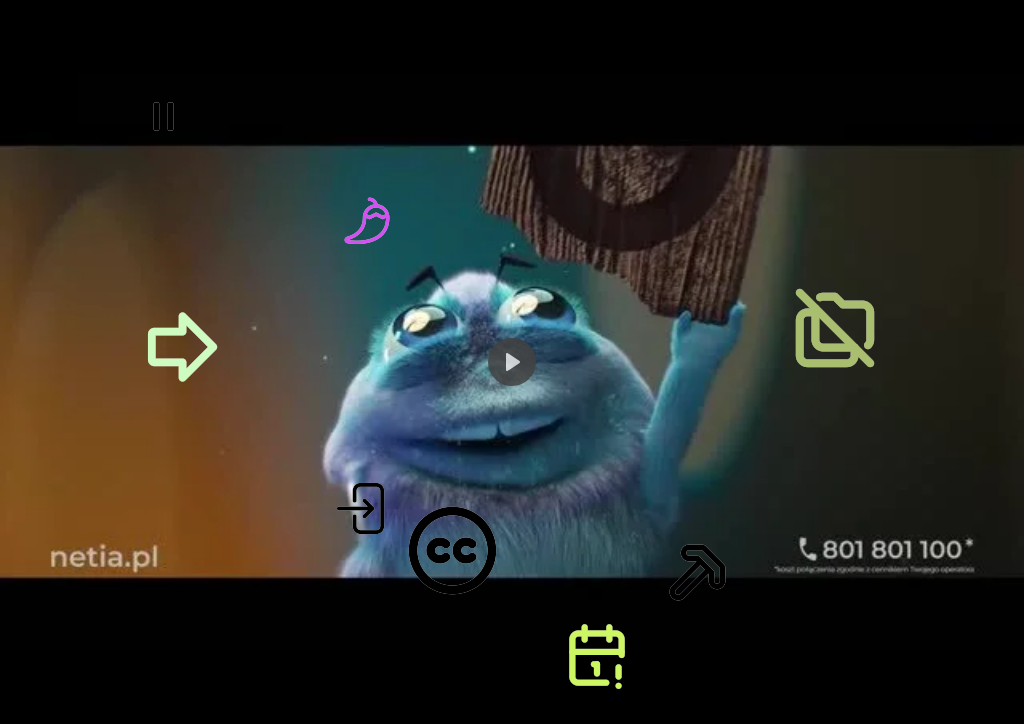 The width and height of the screenshot is (1024, 724). Describe the element at coordinates (994, 14) in the screenshot. I see `request a price quote or estimate` at that location.